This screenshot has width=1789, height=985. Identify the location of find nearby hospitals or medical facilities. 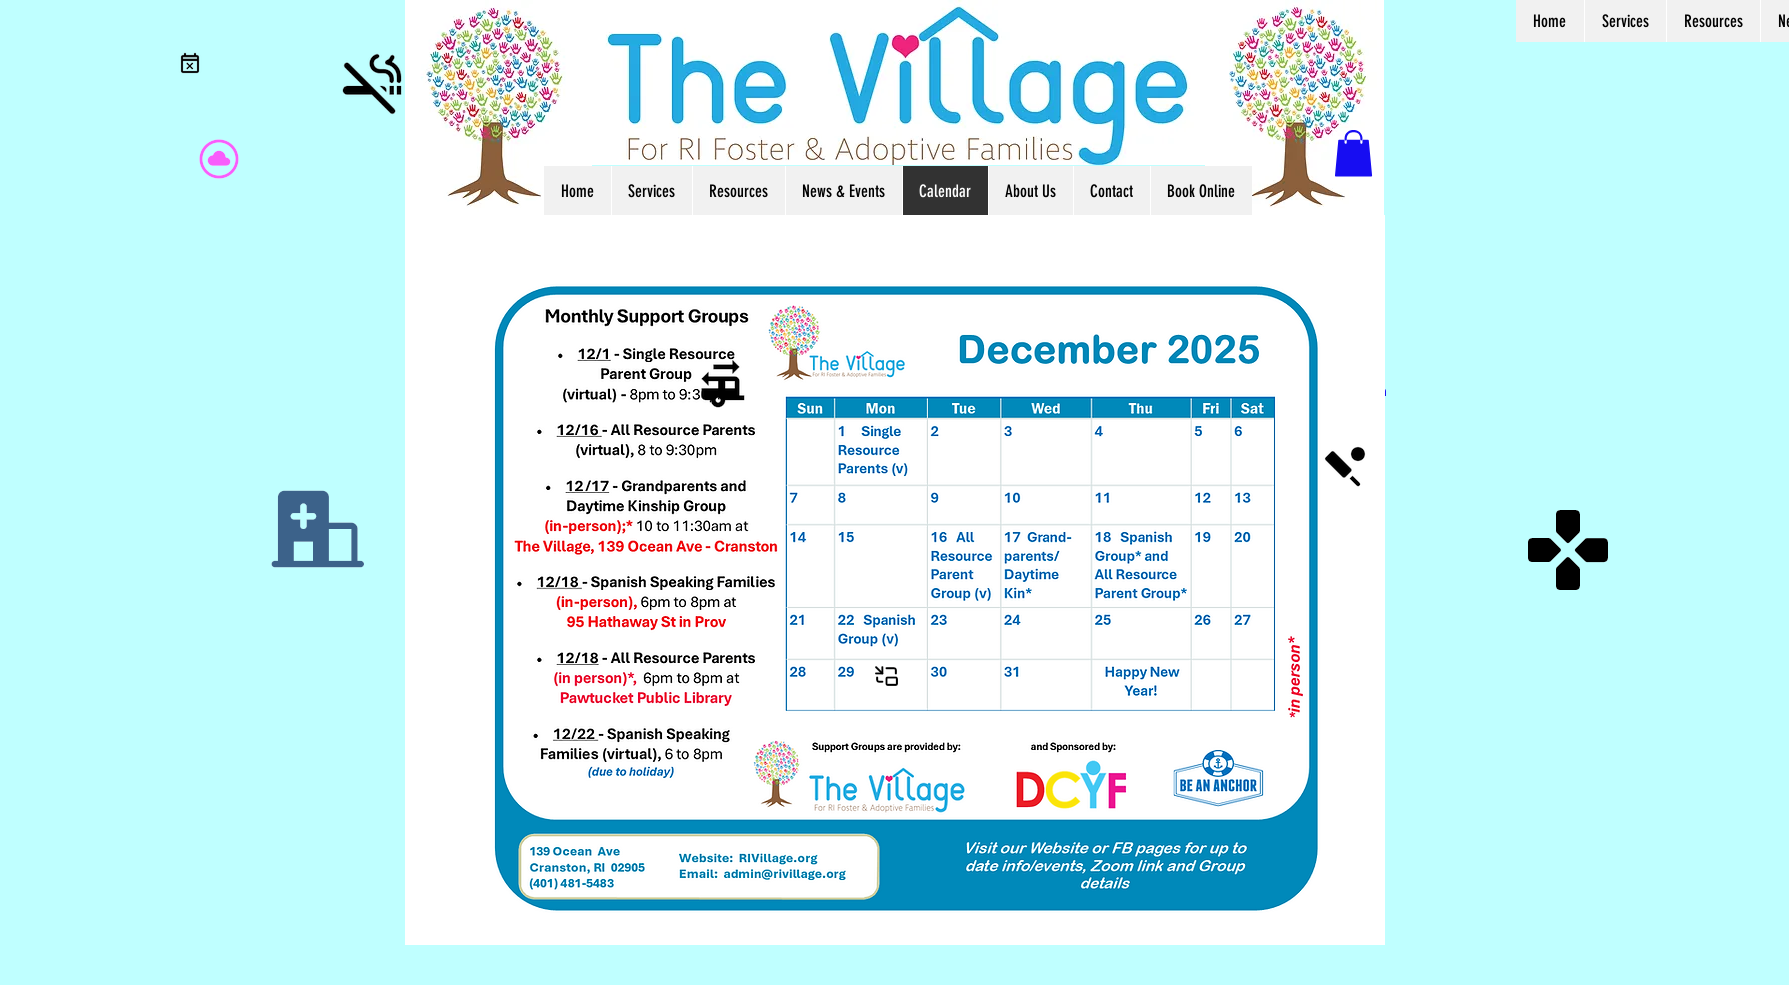
(313, 529).